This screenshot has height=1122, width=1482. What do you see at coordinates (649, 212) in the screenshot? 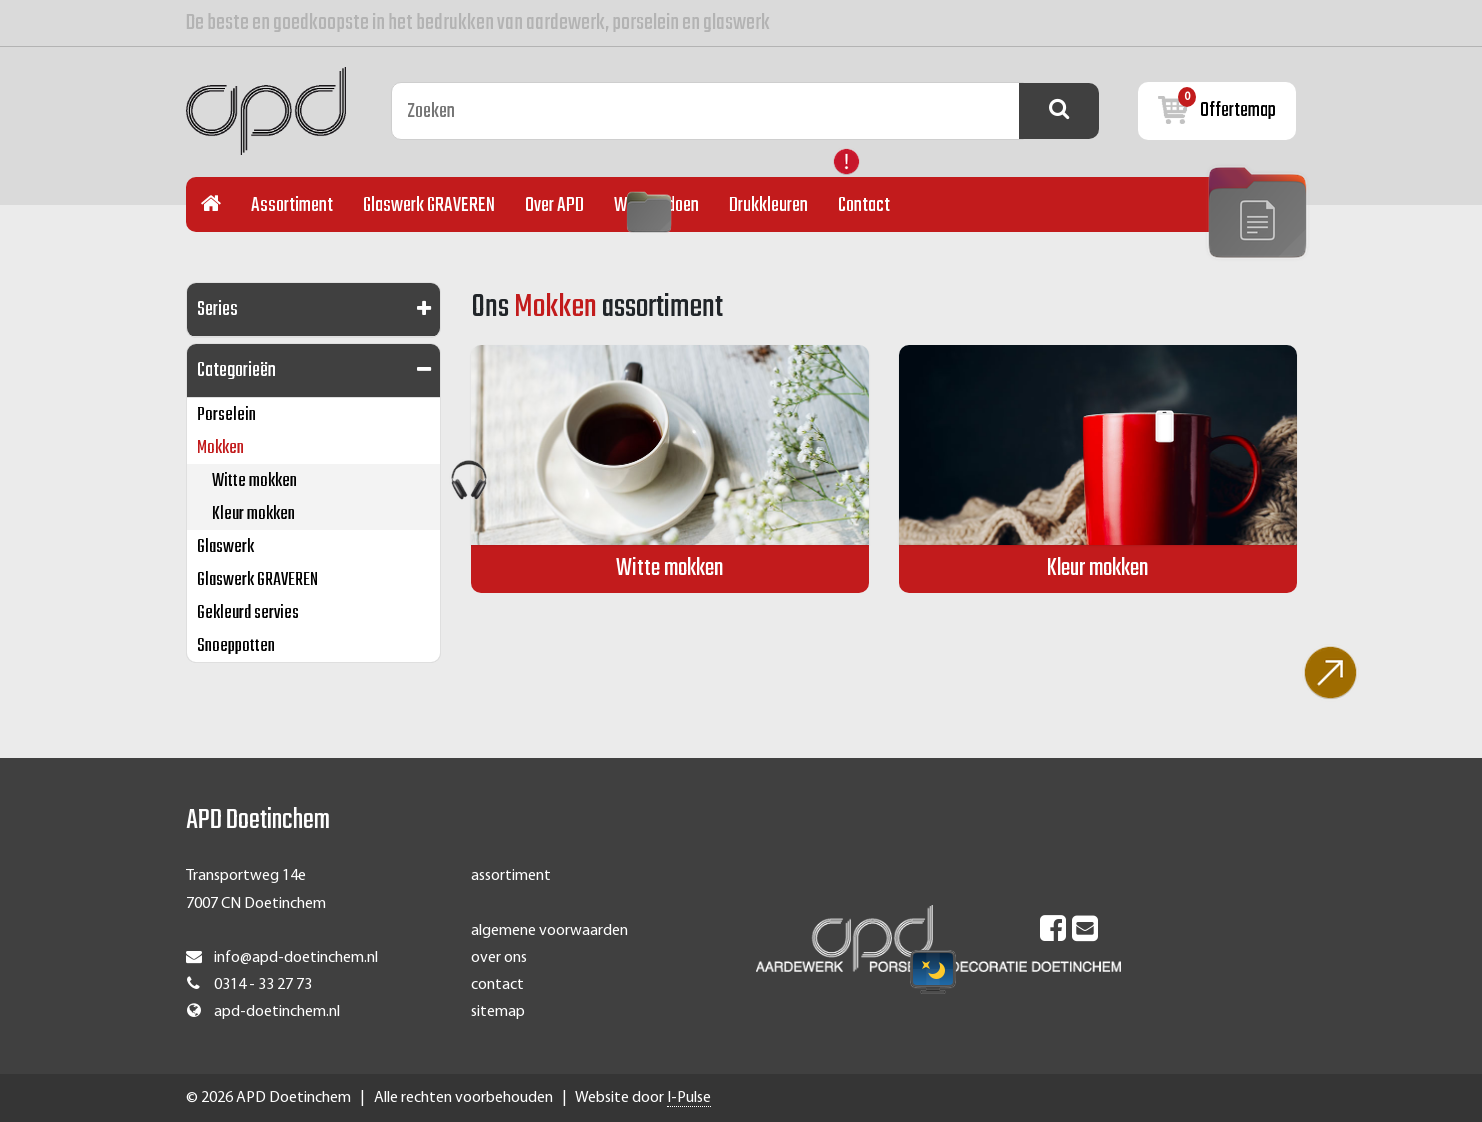
I see `open folder to view files` at bounding box center [649, 212].